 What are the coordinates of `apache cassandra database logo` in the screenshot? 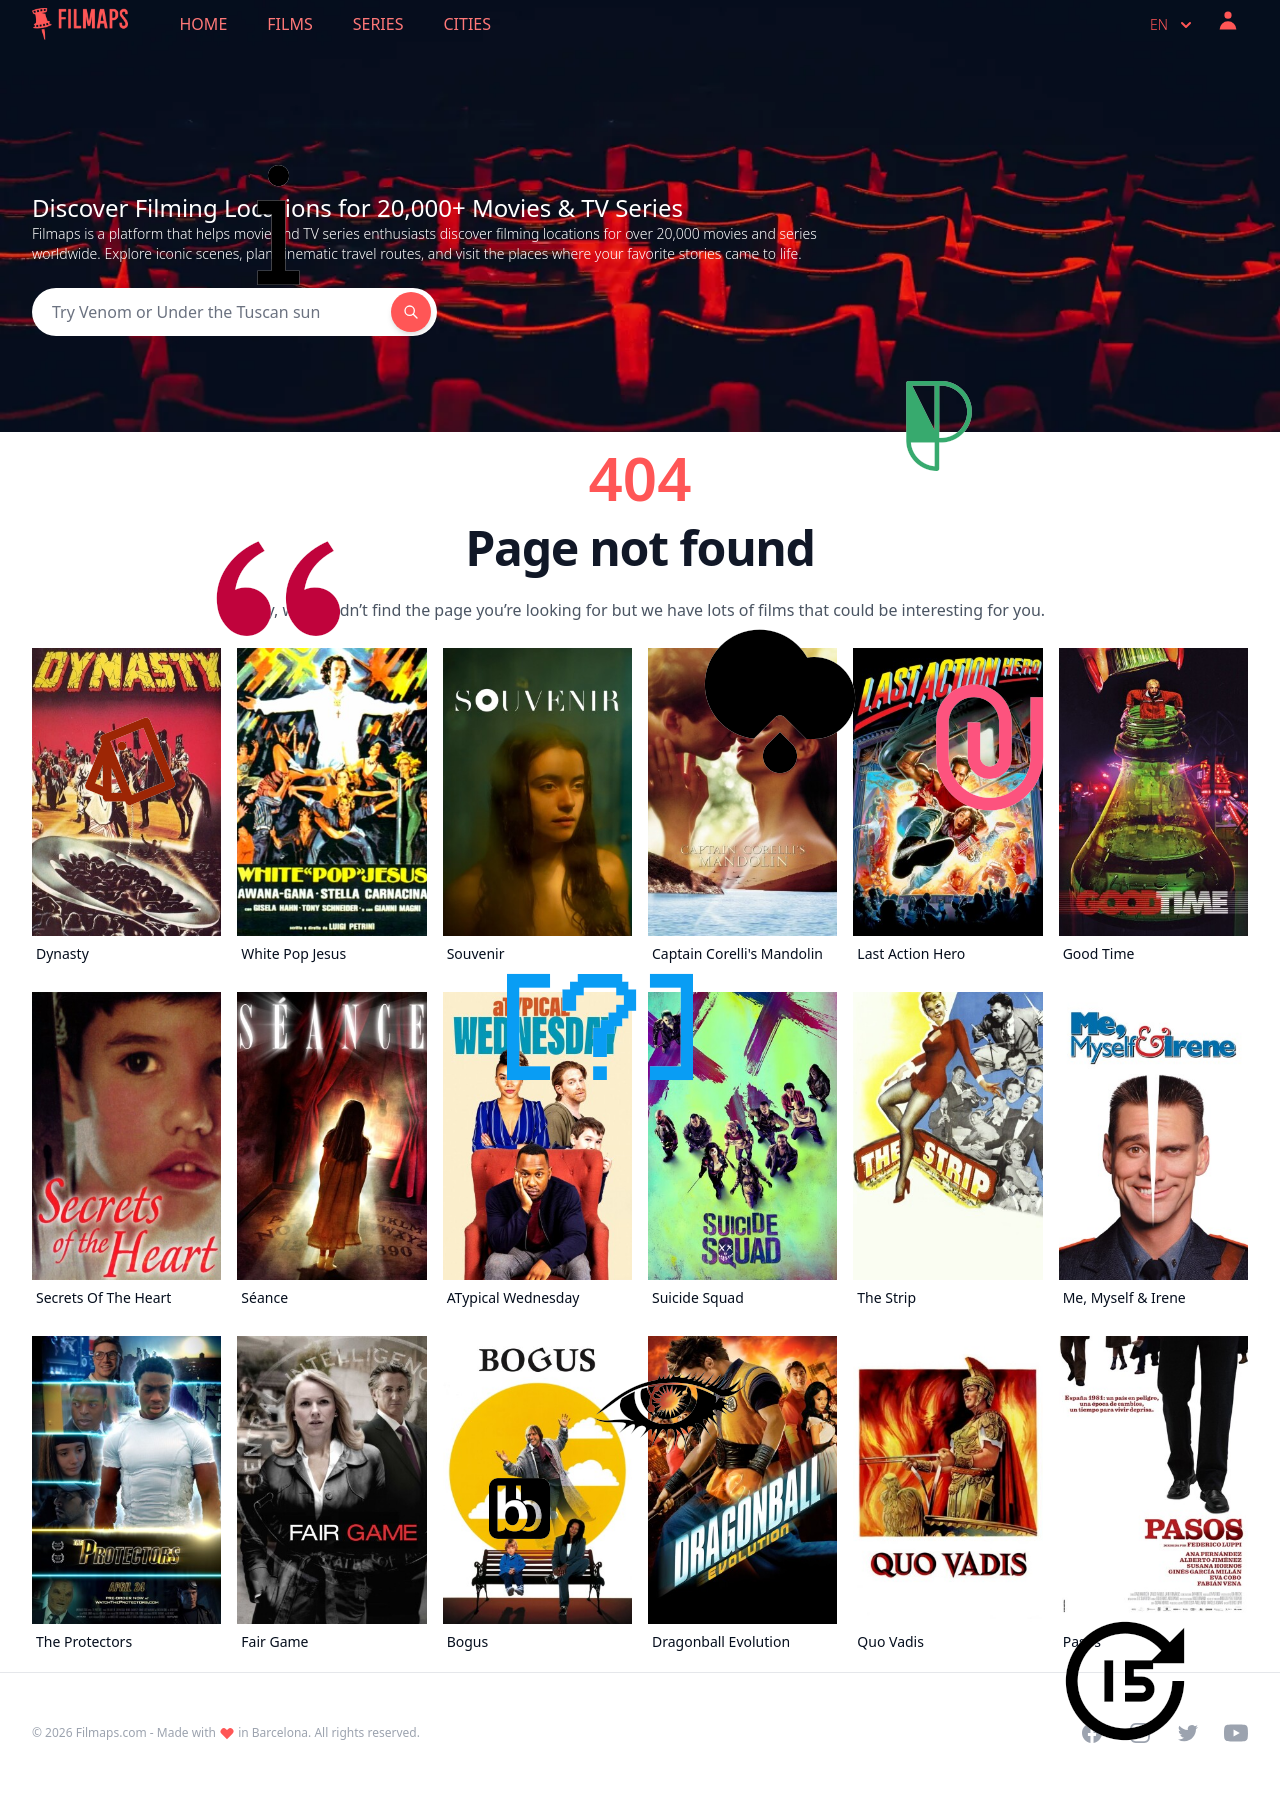 It's located at (670, 1410).